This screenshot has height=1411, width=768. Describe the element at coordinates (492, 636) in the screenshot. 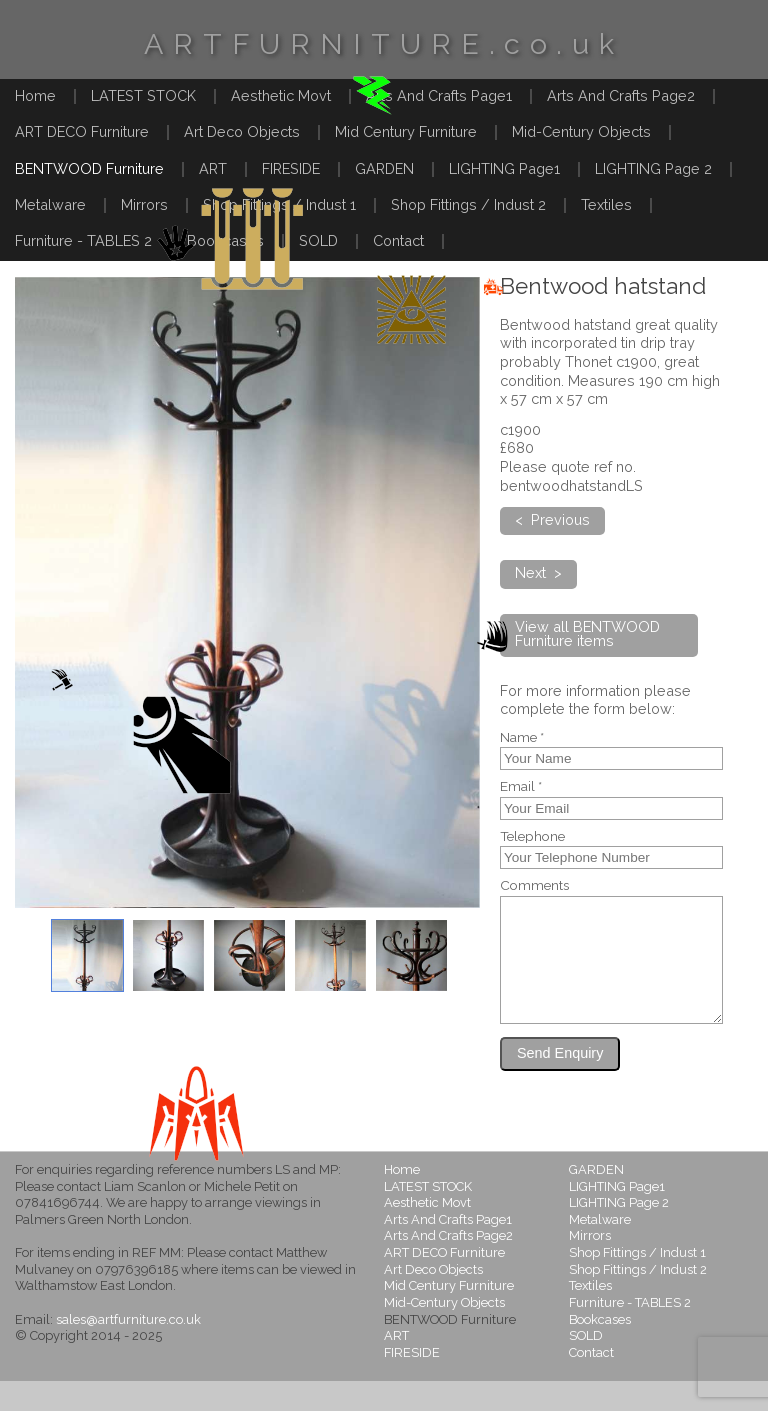

I see `perform a slash attack in combat` at that location.